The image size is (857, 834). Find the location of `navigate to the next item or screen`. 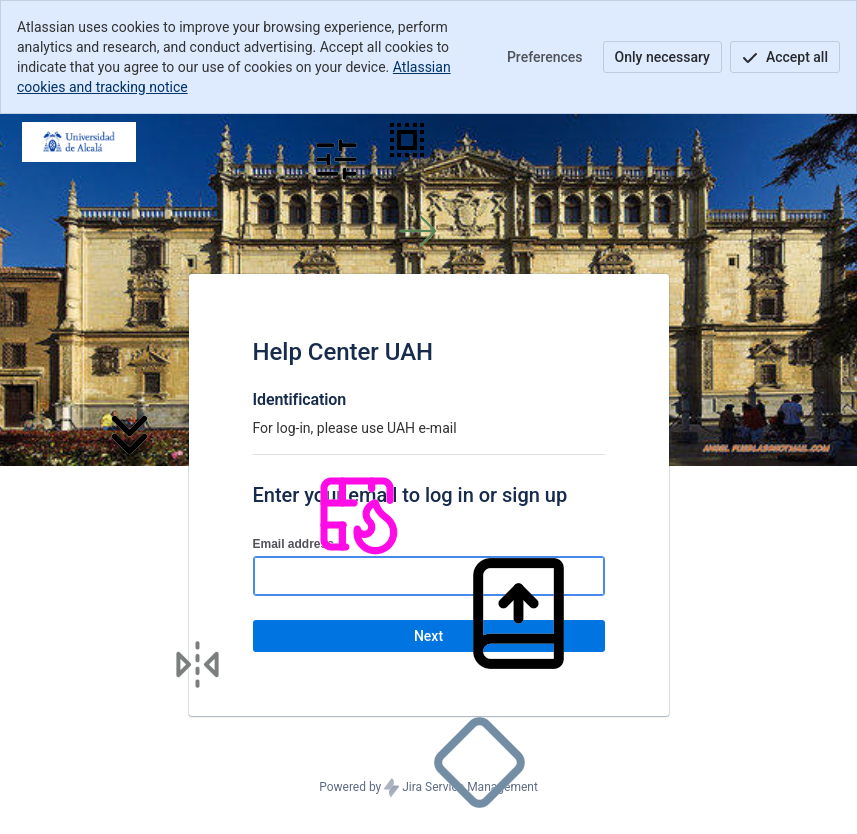

navigate to the next item or screen is located at coordinates (418, 231).